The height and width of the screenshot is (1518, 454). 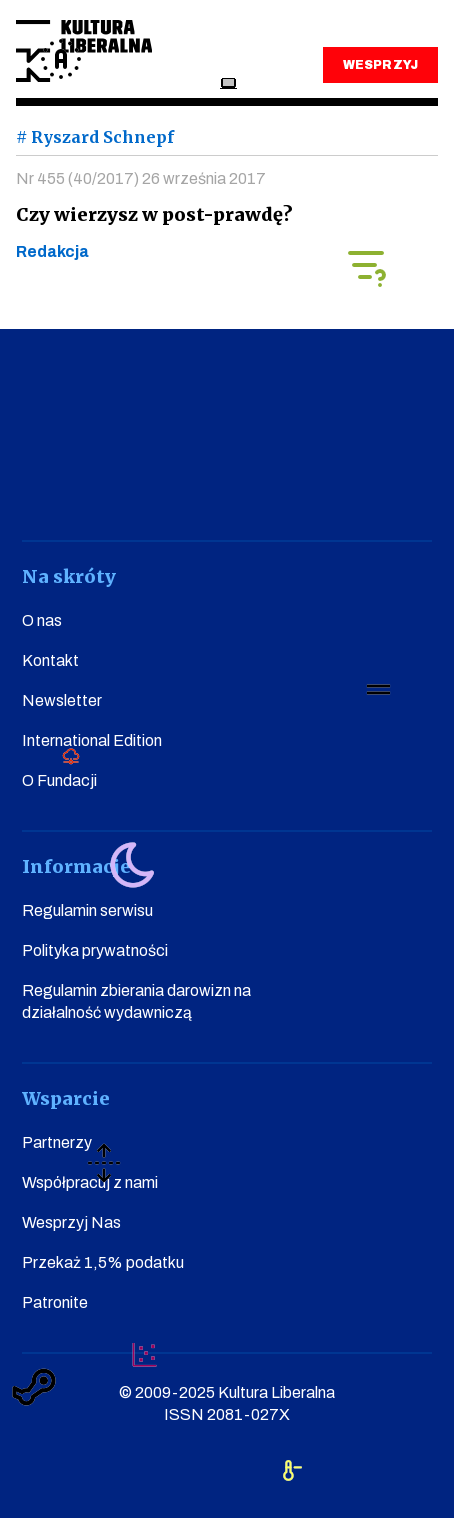 I want to click on open Steam gaming platform, so click(x=34, y=1386).